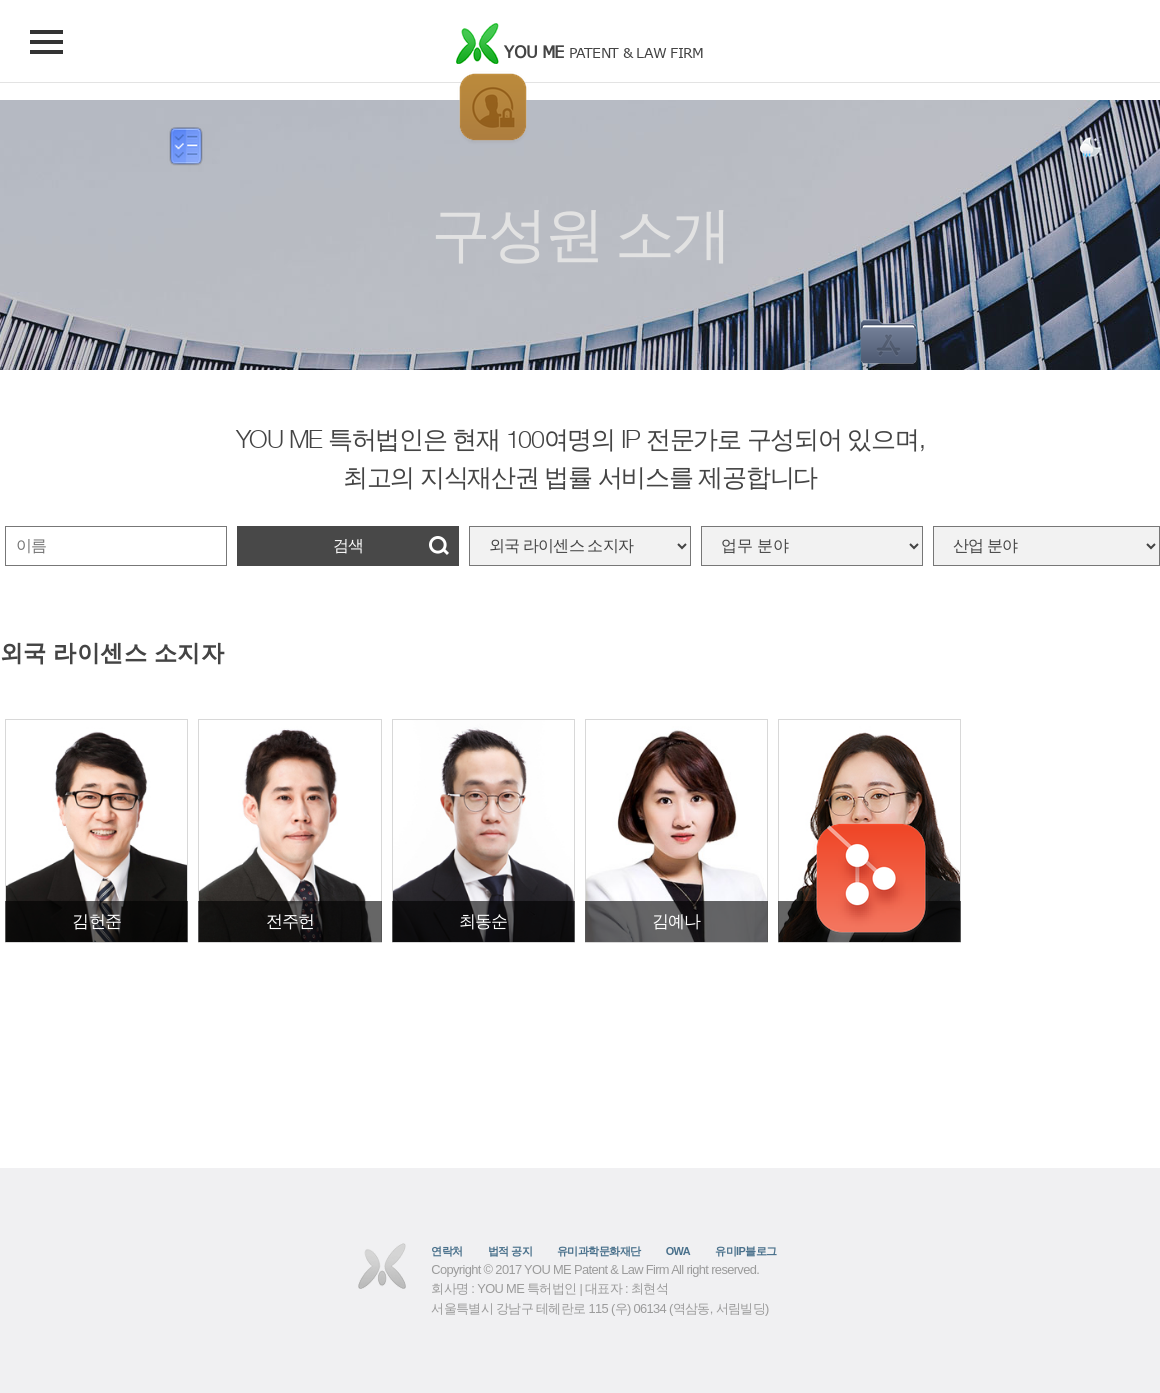 The width and height of the screenshot is (1160, 1393). I want to click on open templates folder, so click(888, 341).